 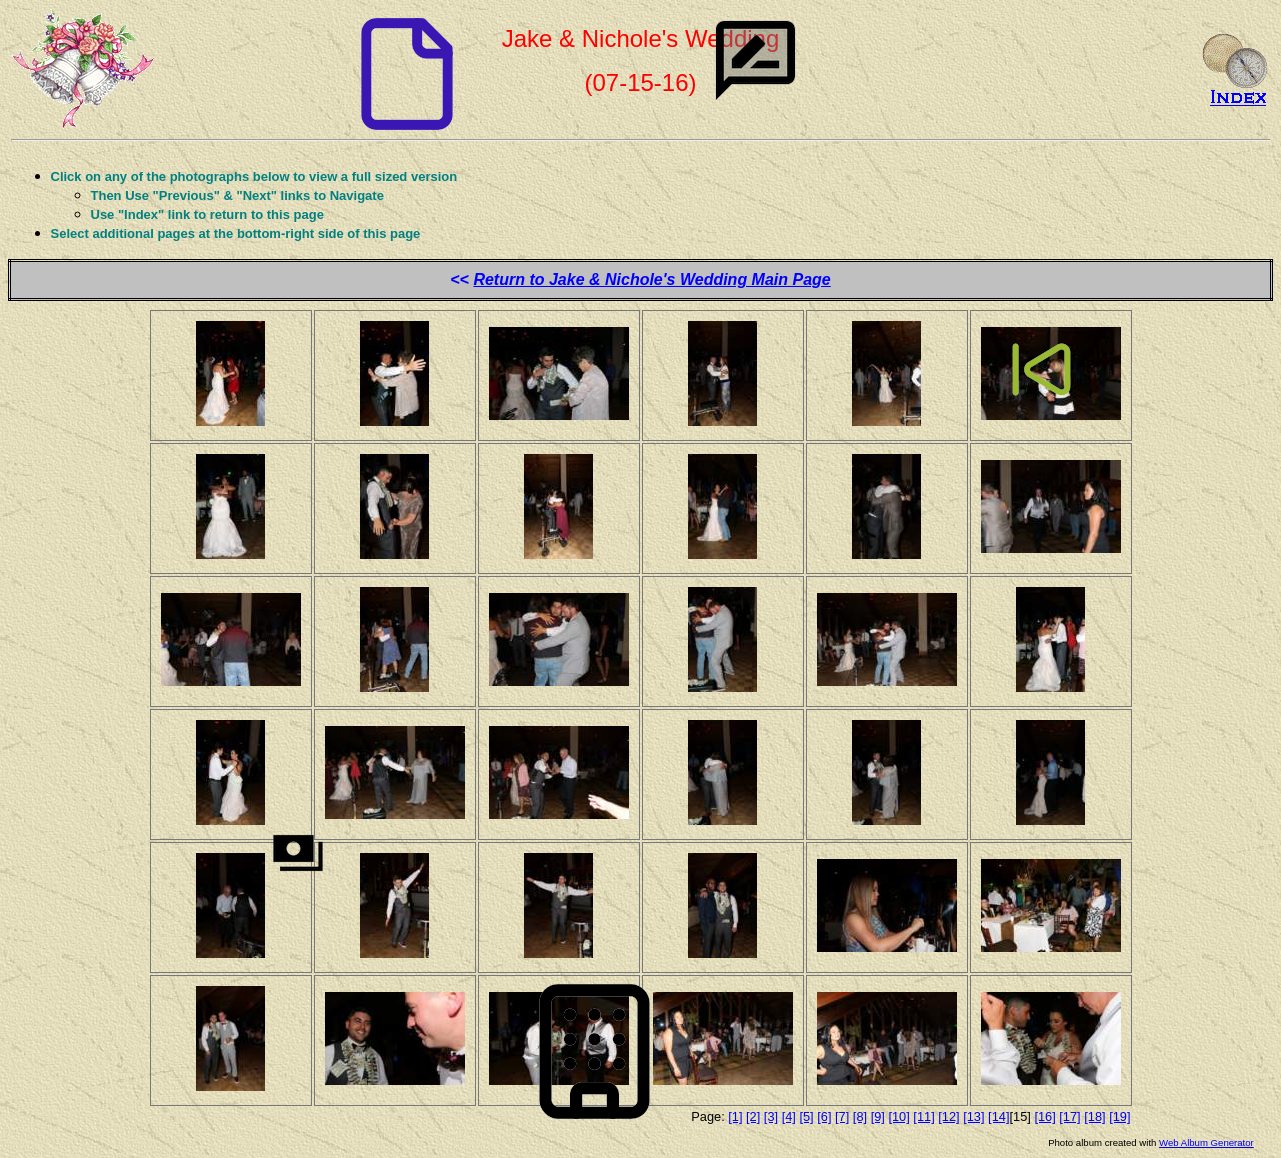 I want to click on skip to previous track, so click(x=1041, y=369).